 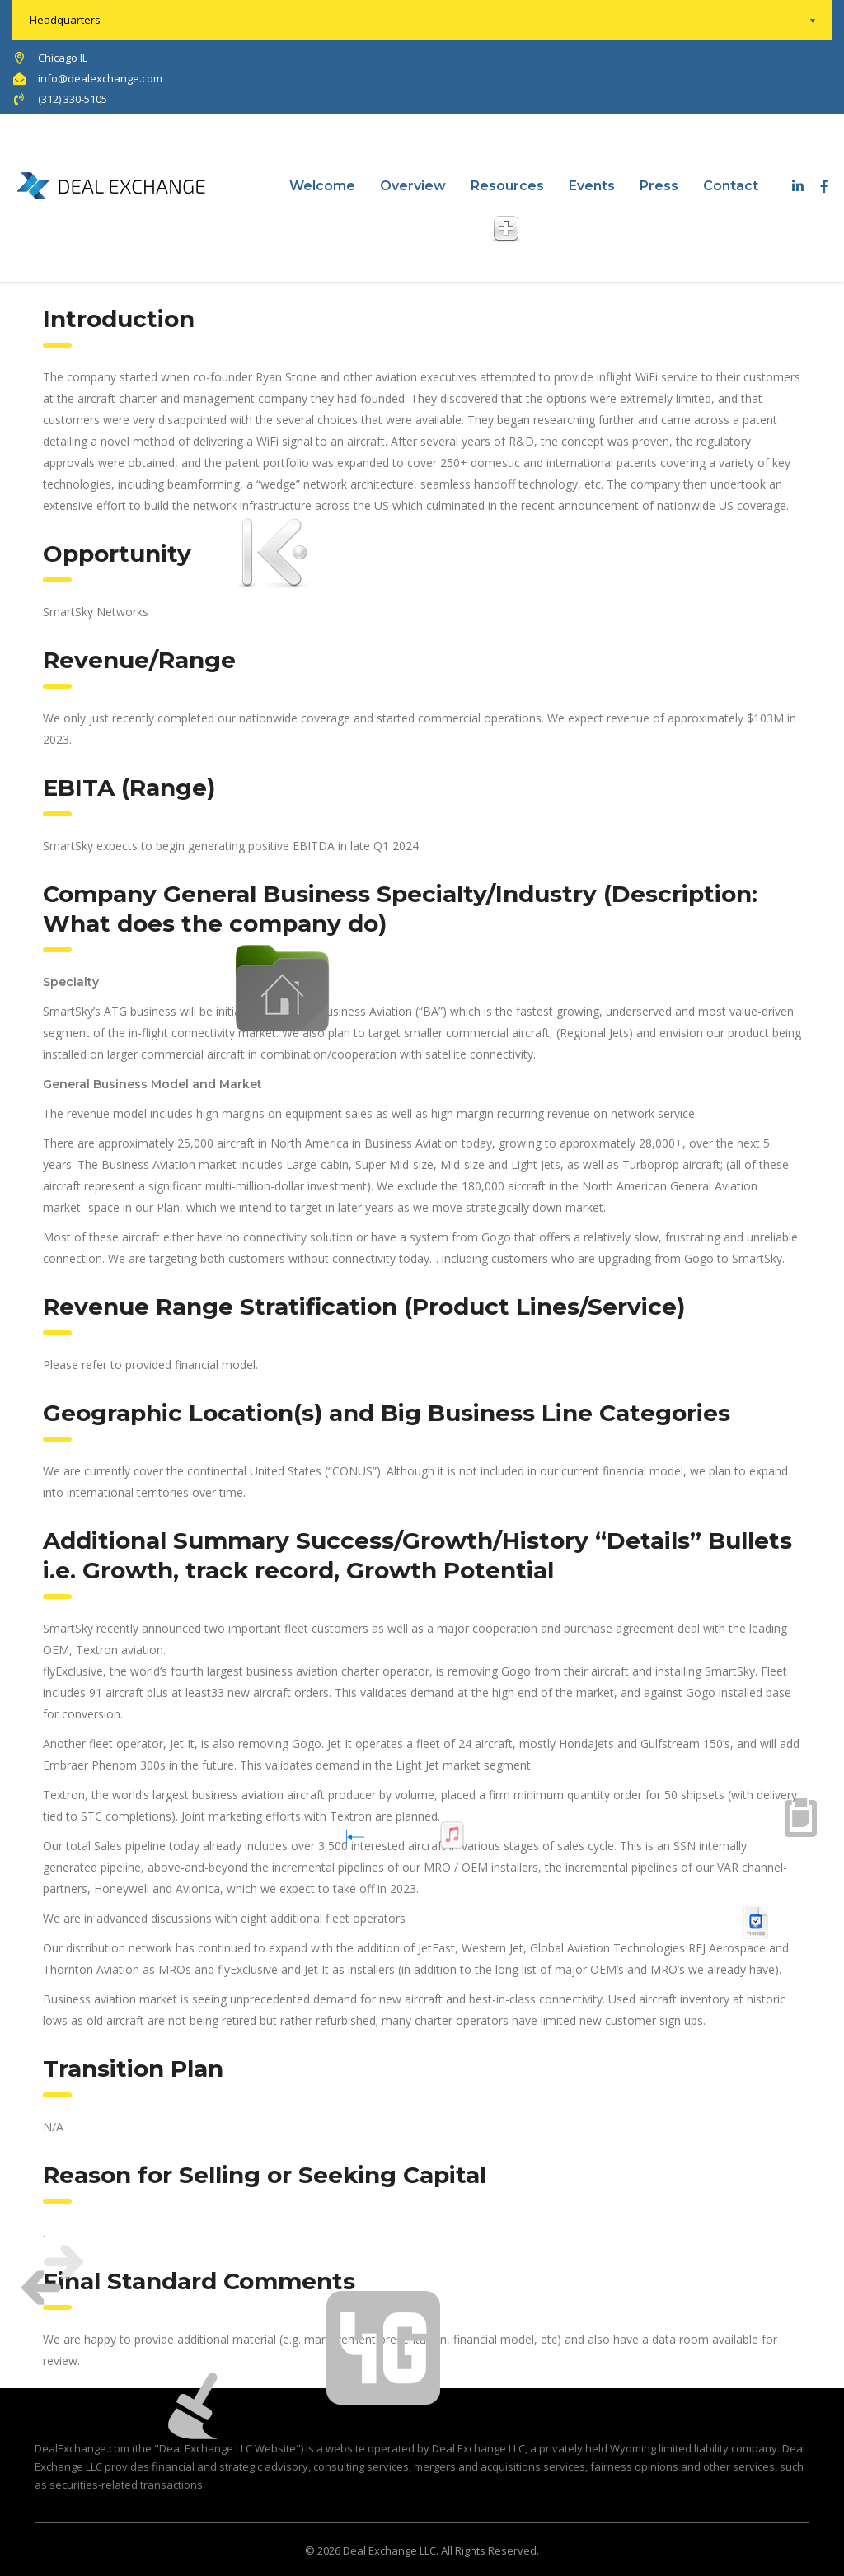 What do you see at coordinates (452, 1835) in the screenshot?
I see `an audio or music file` at bounding box center [452, 1835].